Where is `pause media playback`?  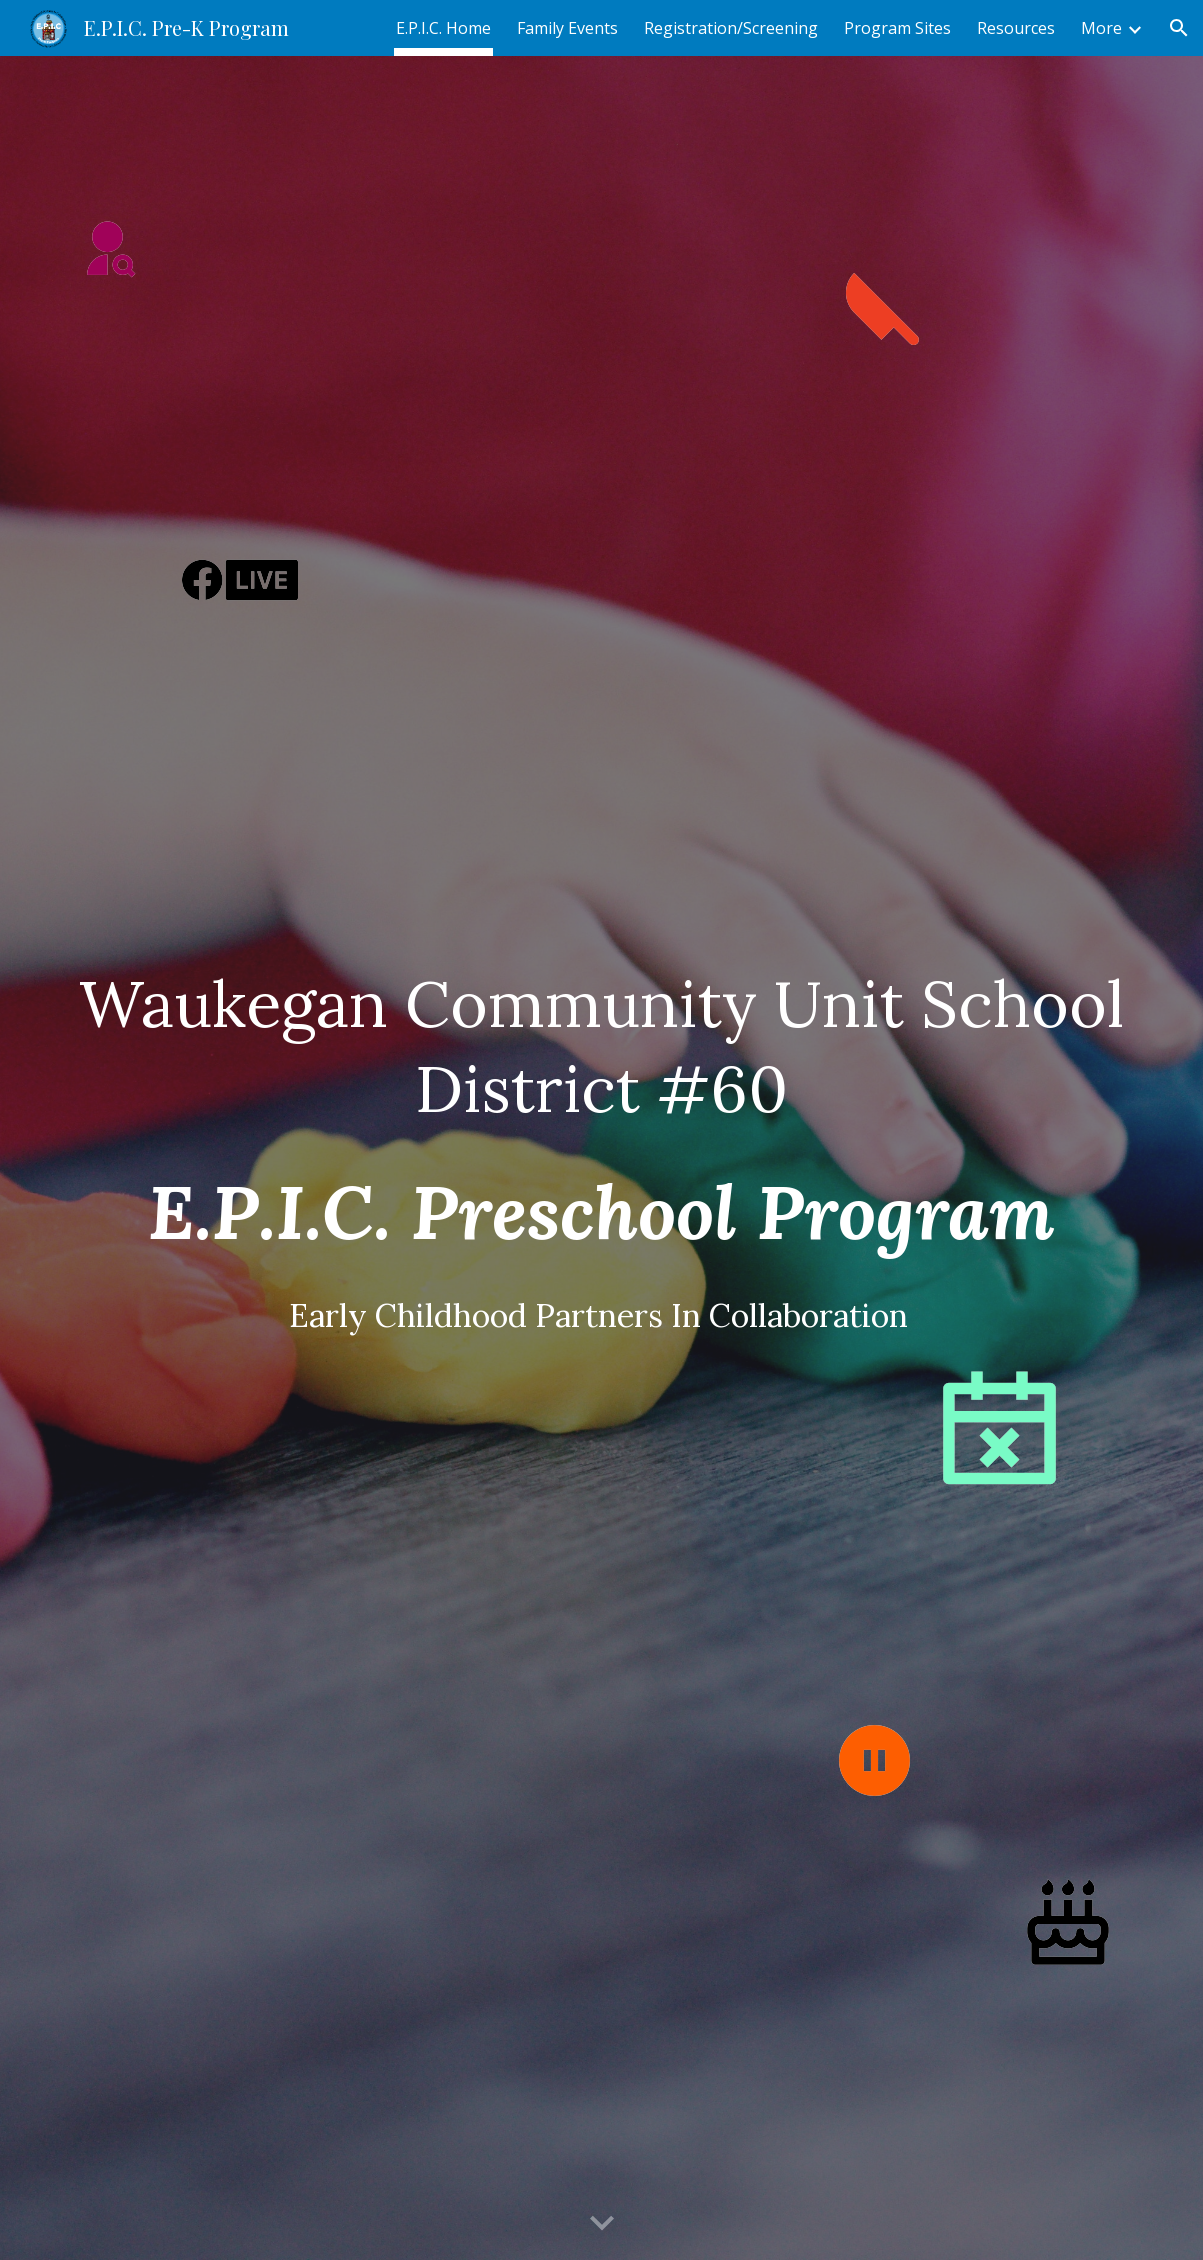 pause media playback is located at coordinates (874, 1760).